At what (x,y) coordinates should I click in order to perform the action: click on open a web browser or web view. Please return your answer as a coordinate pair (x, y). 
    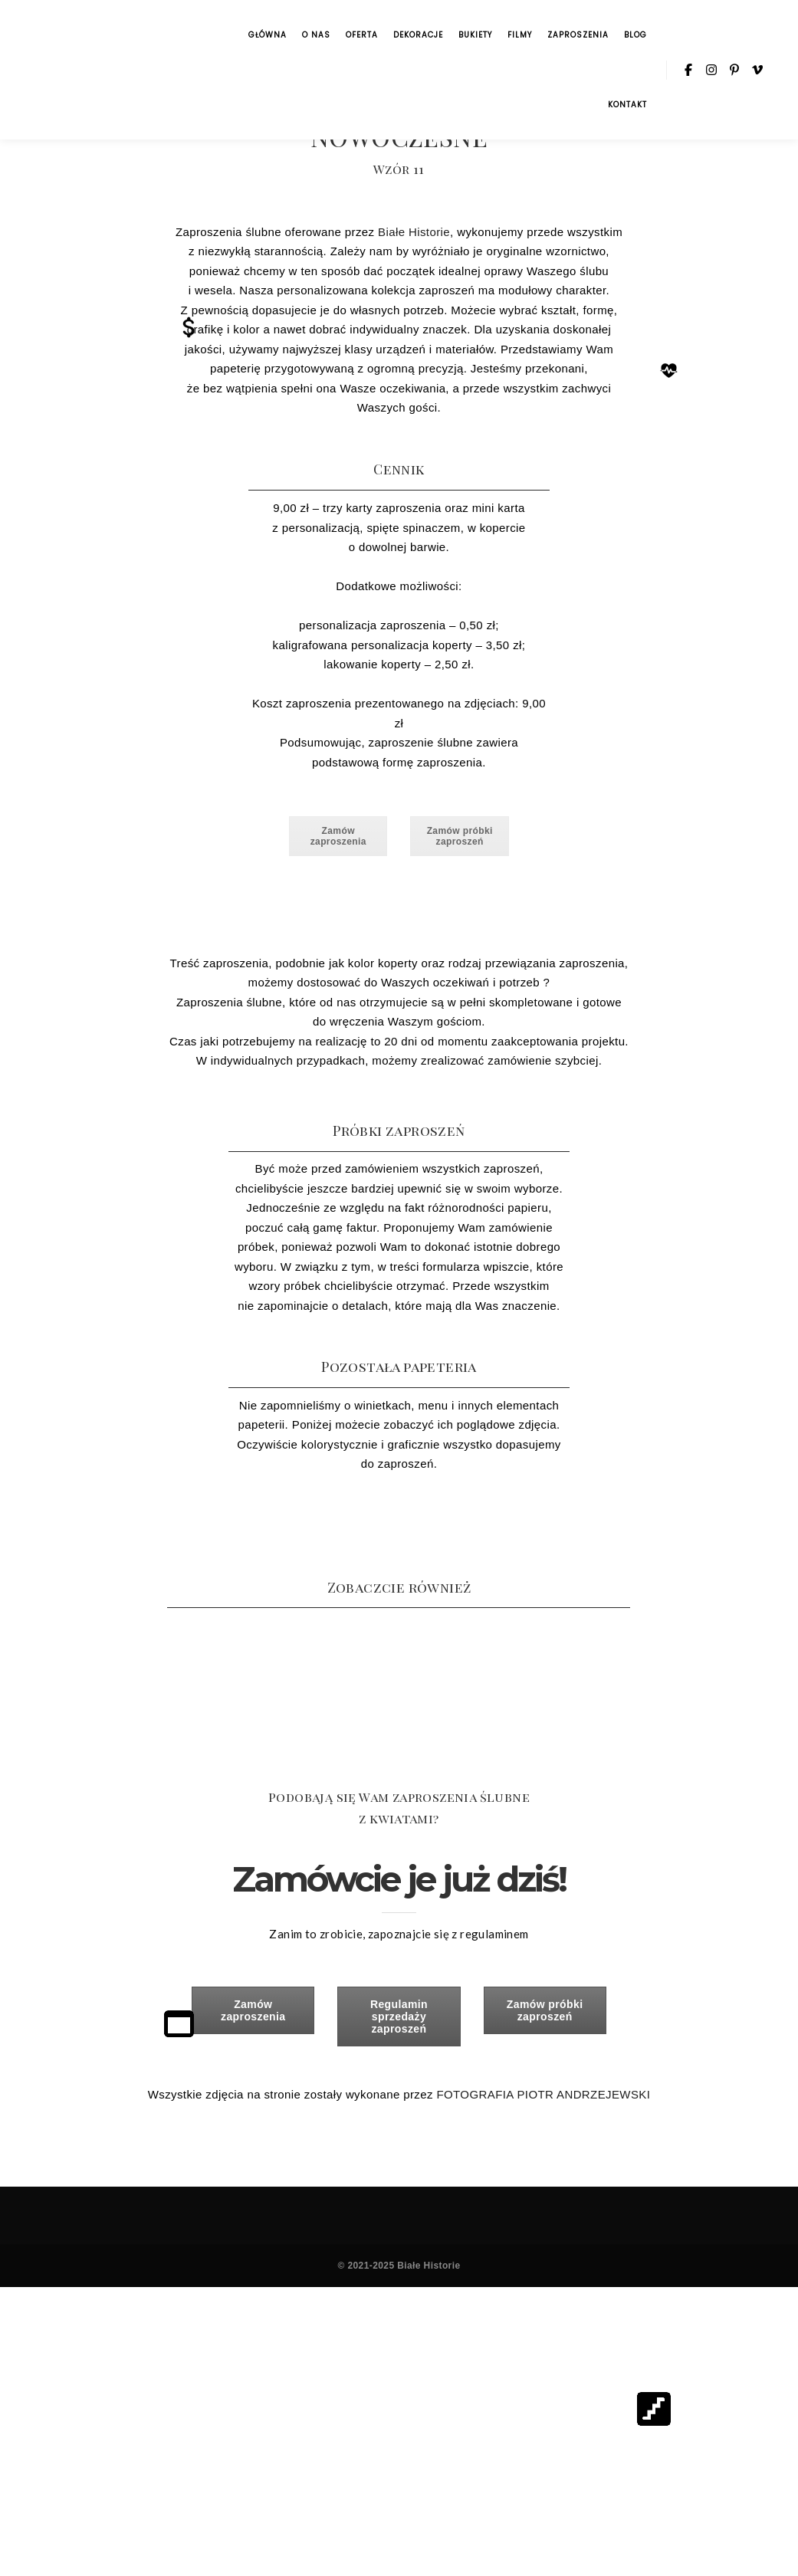
    Looking at the image, I should click on (179, 2023).